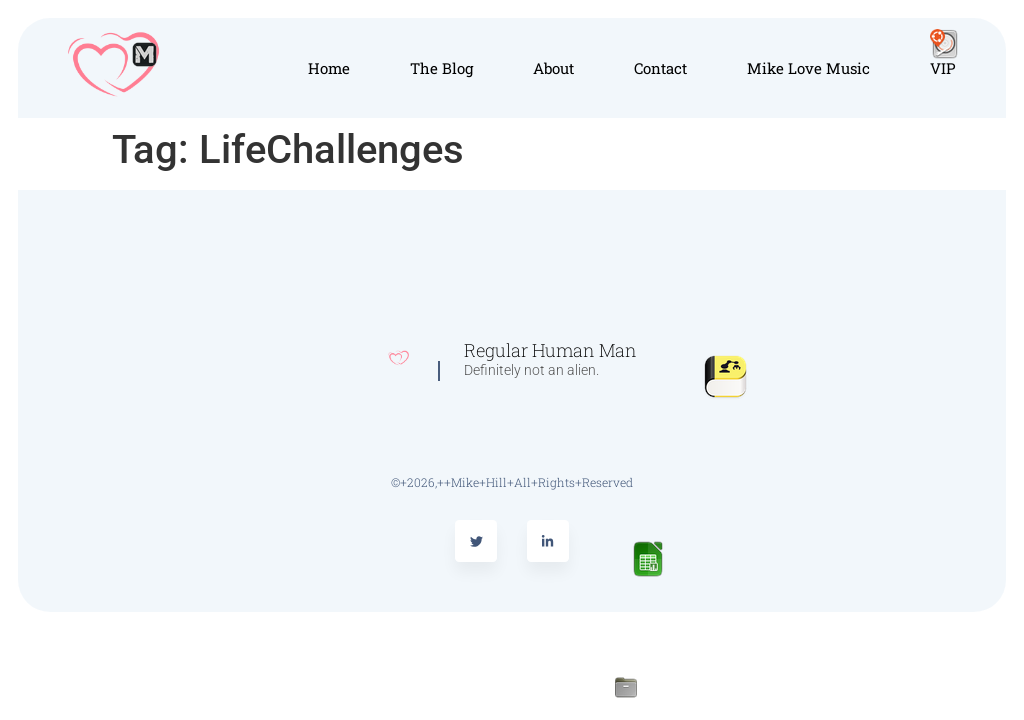 This screenshot has width=1024, height=720. Describe the element at coordinates (144, 54) in the screenshot. I see `launch metro exodus game` at that location.